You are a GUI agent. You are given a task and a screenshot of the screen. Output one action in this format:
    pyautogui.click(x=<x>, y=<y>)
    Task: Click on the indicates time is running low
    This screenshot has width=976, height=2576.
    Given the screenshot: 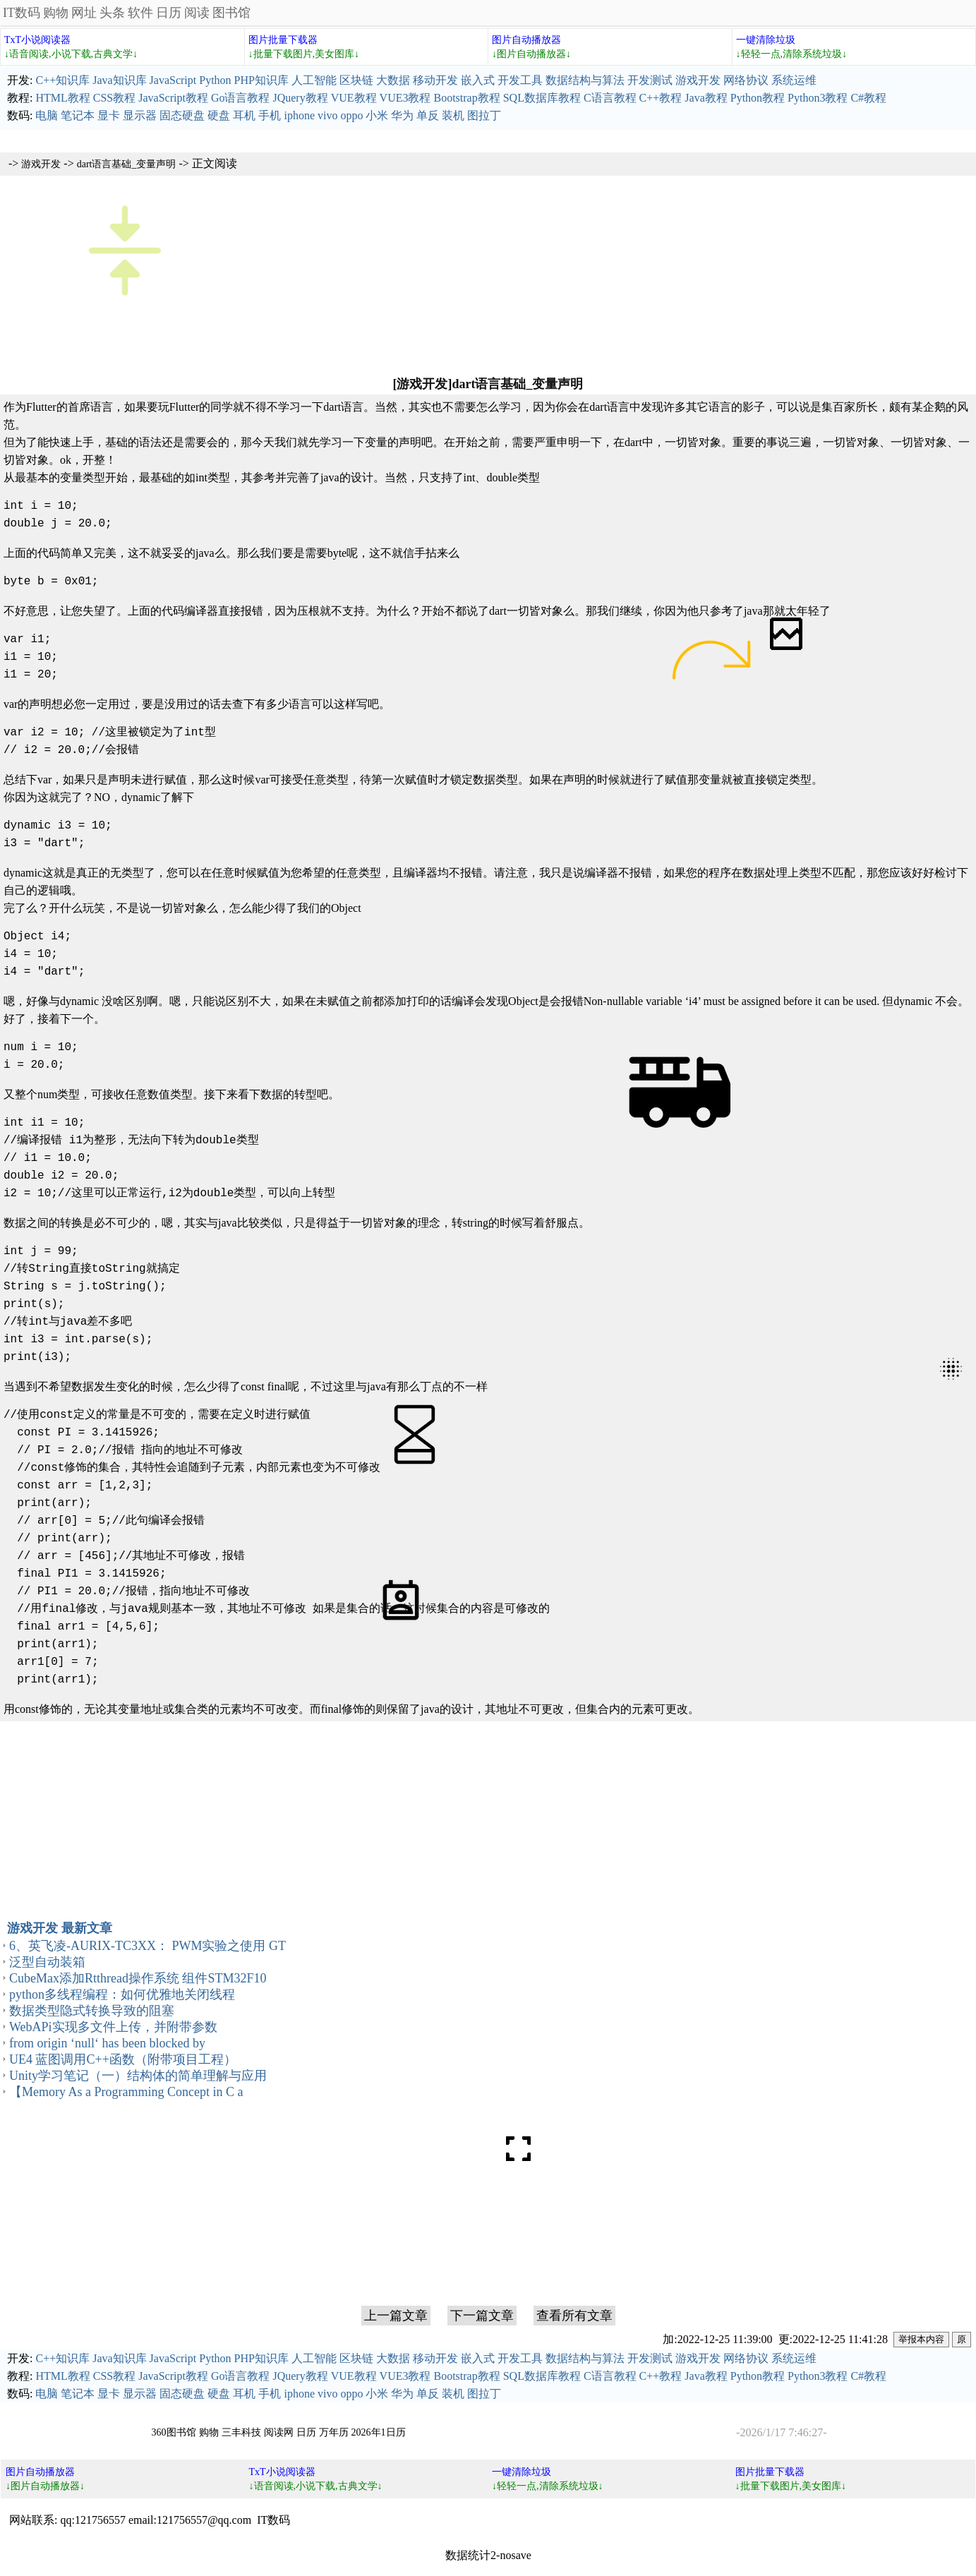 What is the action you would take?
    pyautogui.click(x=414, y=1434)
    